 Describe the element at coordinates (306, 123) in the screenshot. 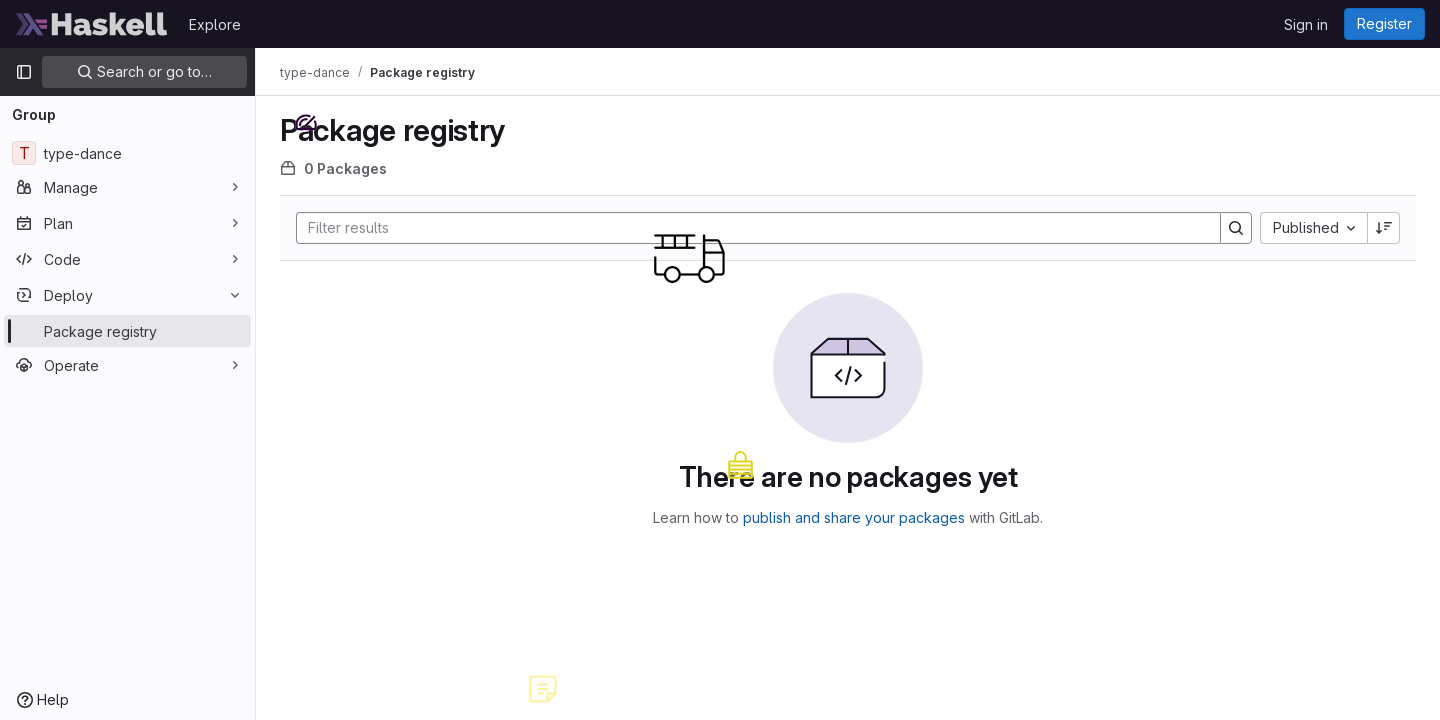

I see `view performance or speed metrics` at that location.